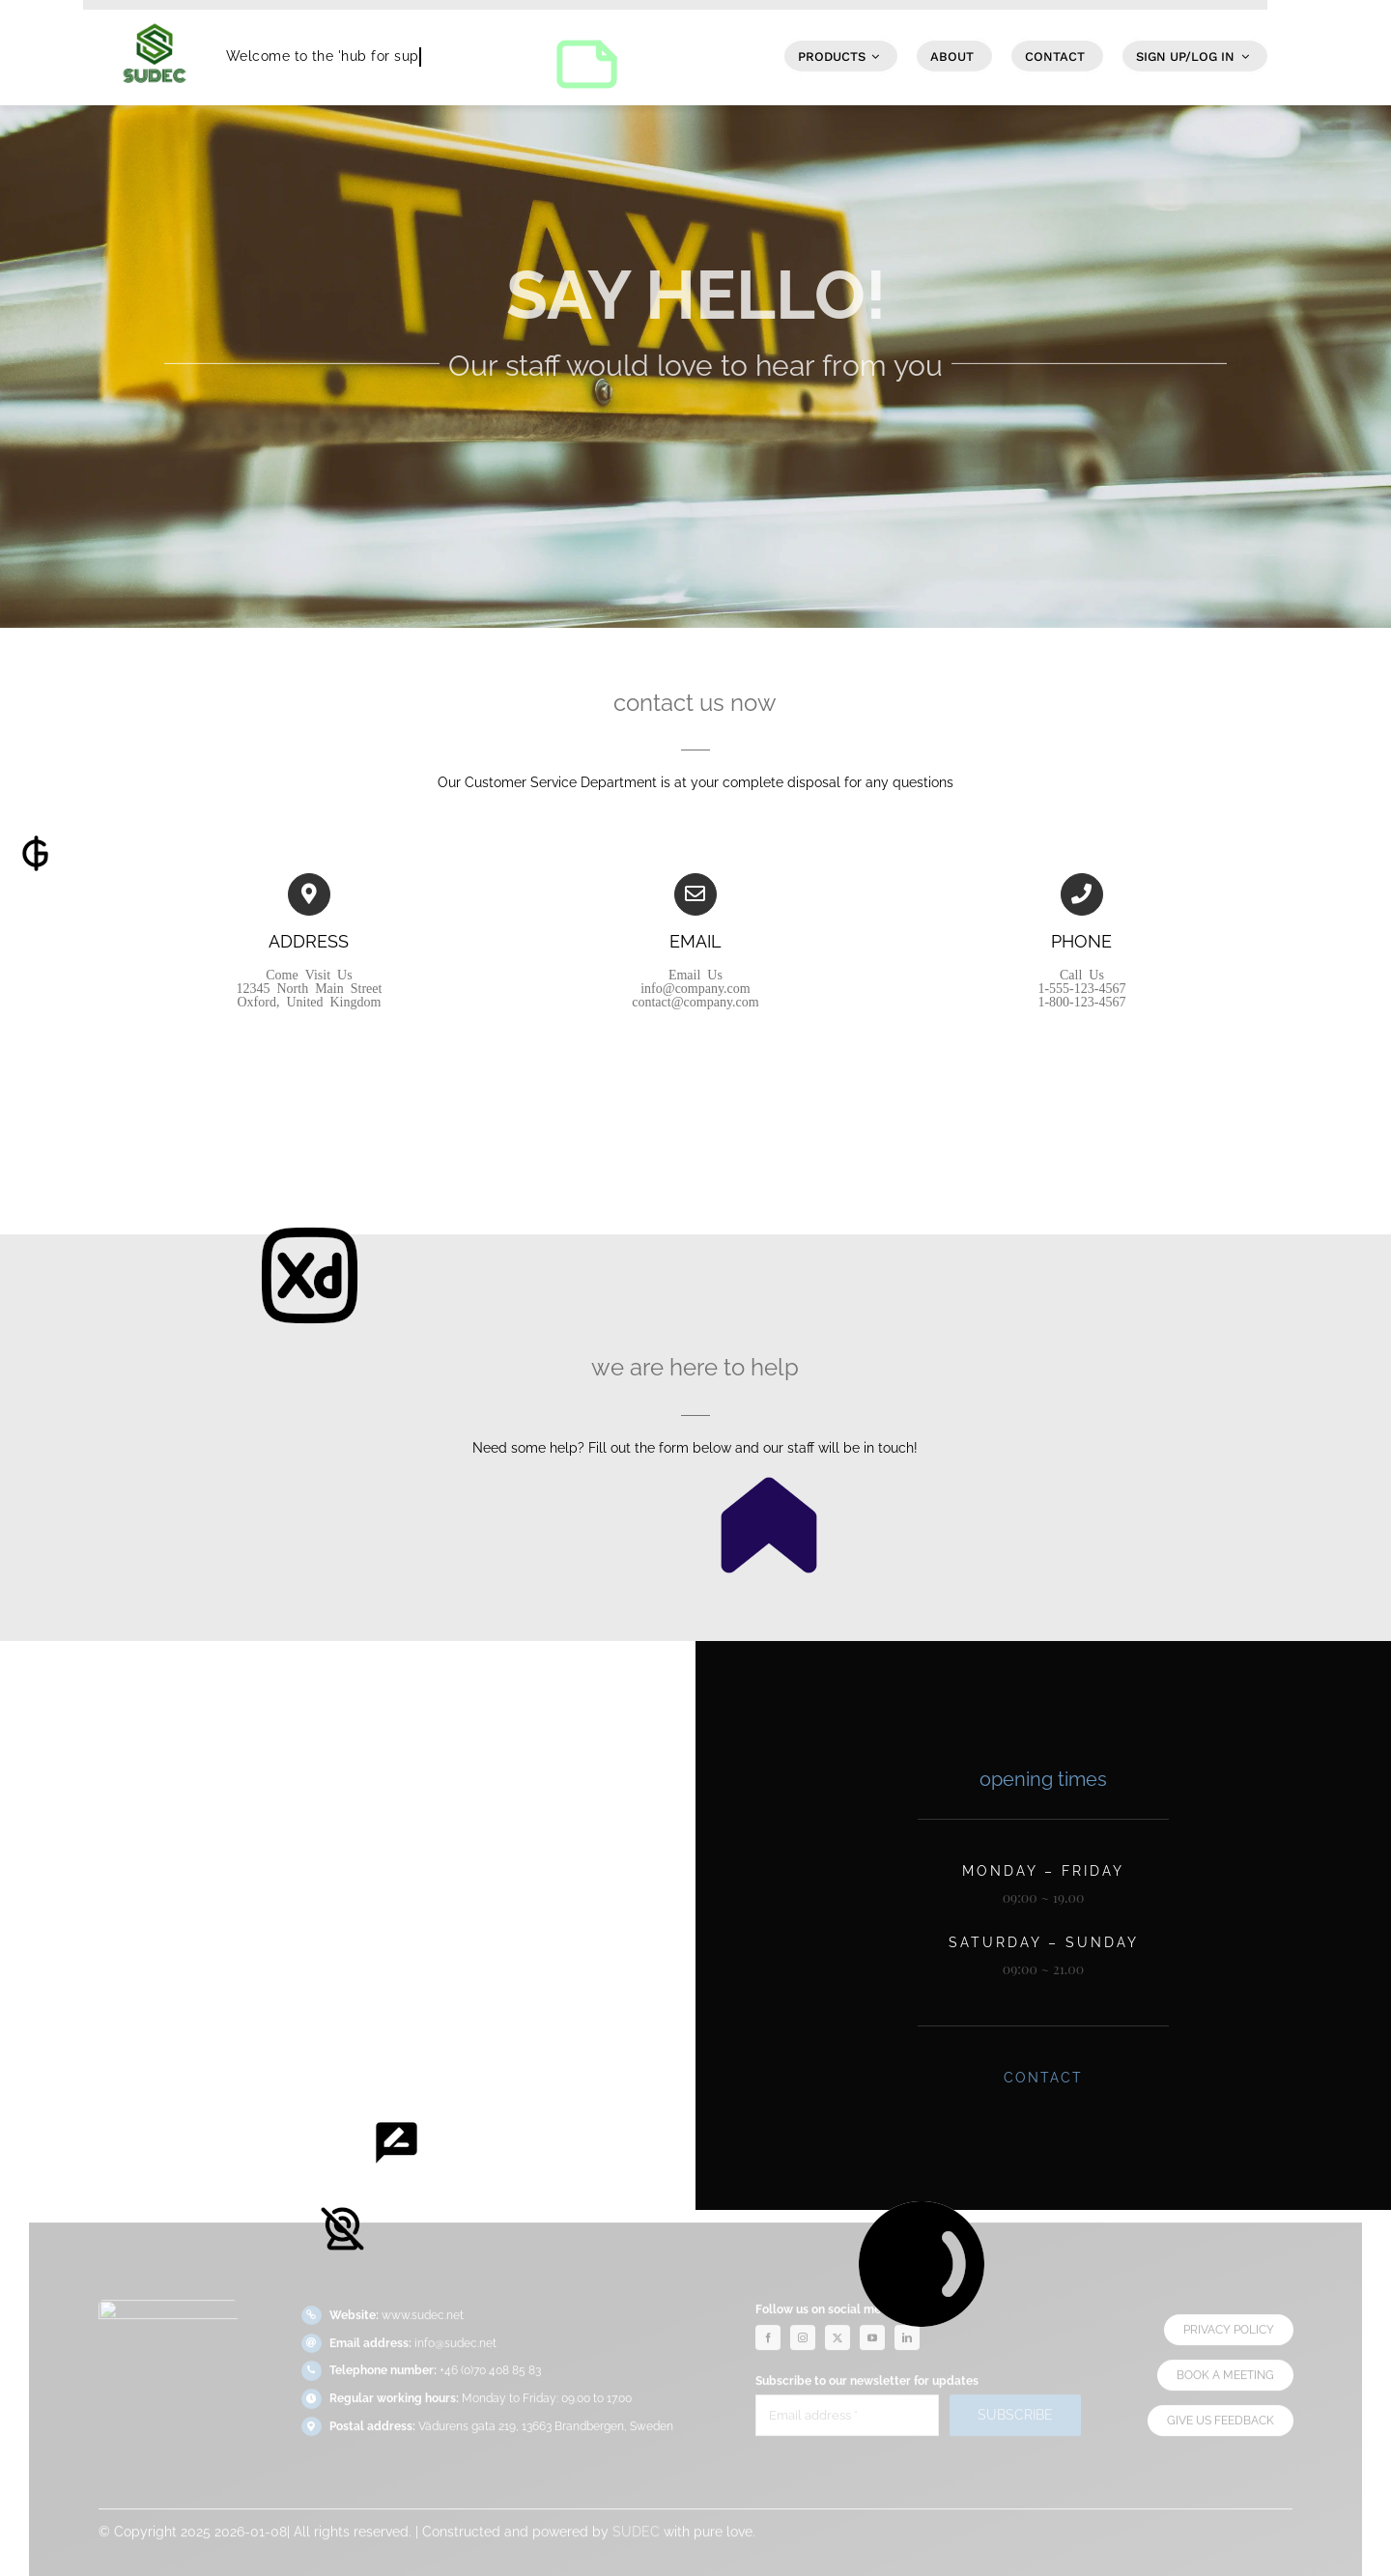 The image size is (1391, 2576). I want to click on open Adobe XD application, so click(309, 1275).